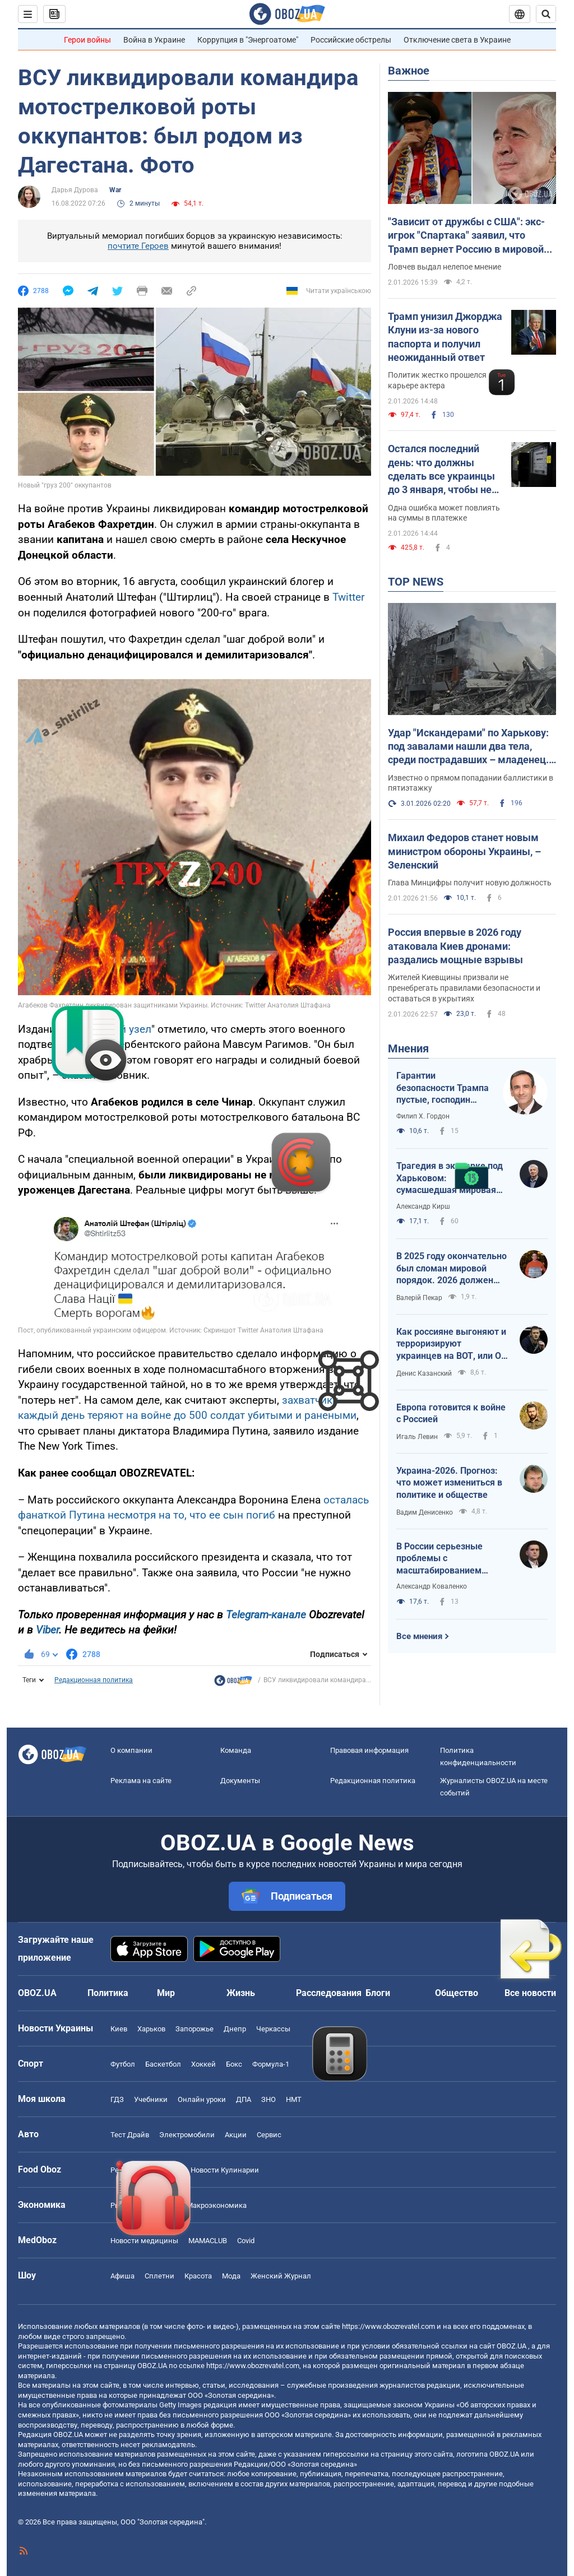  Describe the element at coordinates (153, 2198) in the screenshot. I see `open audio sharing app` at that location.